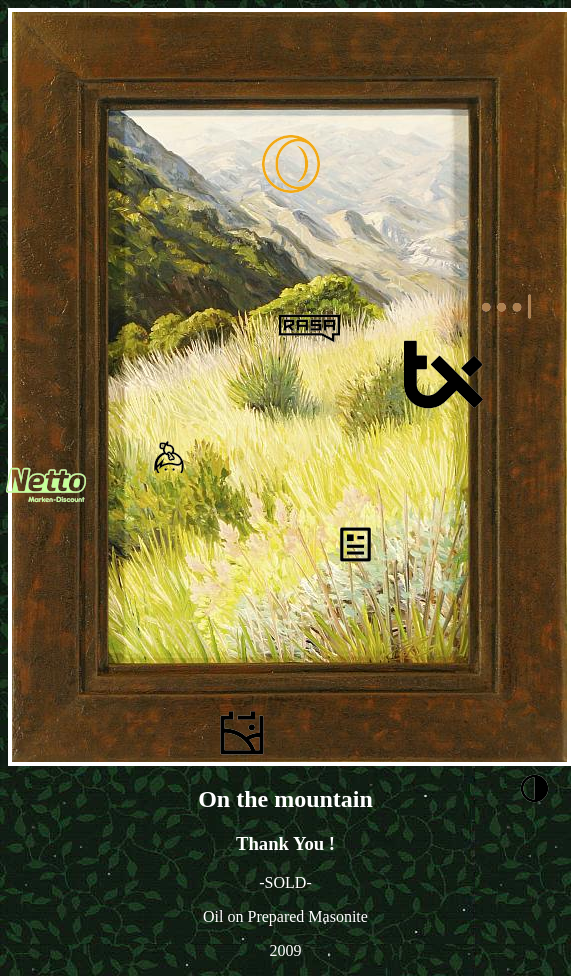  Describe the element at coordinates (443, 374) in the screenshot. I see `transifex localization platform logo` at that location.